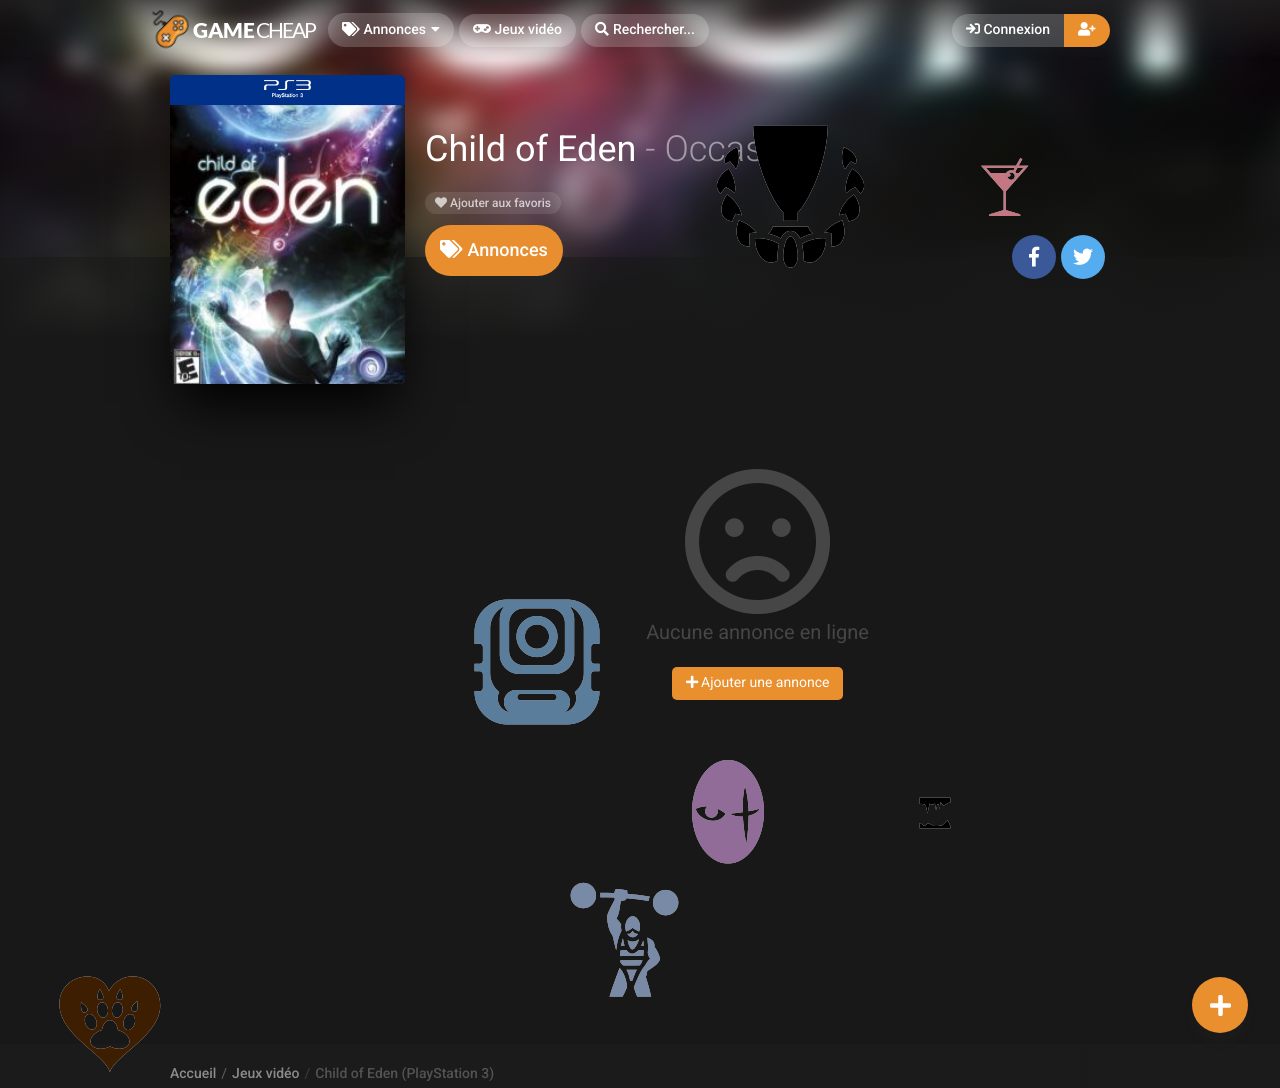 The height and width of the screenshot is (1088, 1280). Describe the element at coordinates (935, 813) in the screenshot. I see `enter a cave or underground area in-game` at that location.